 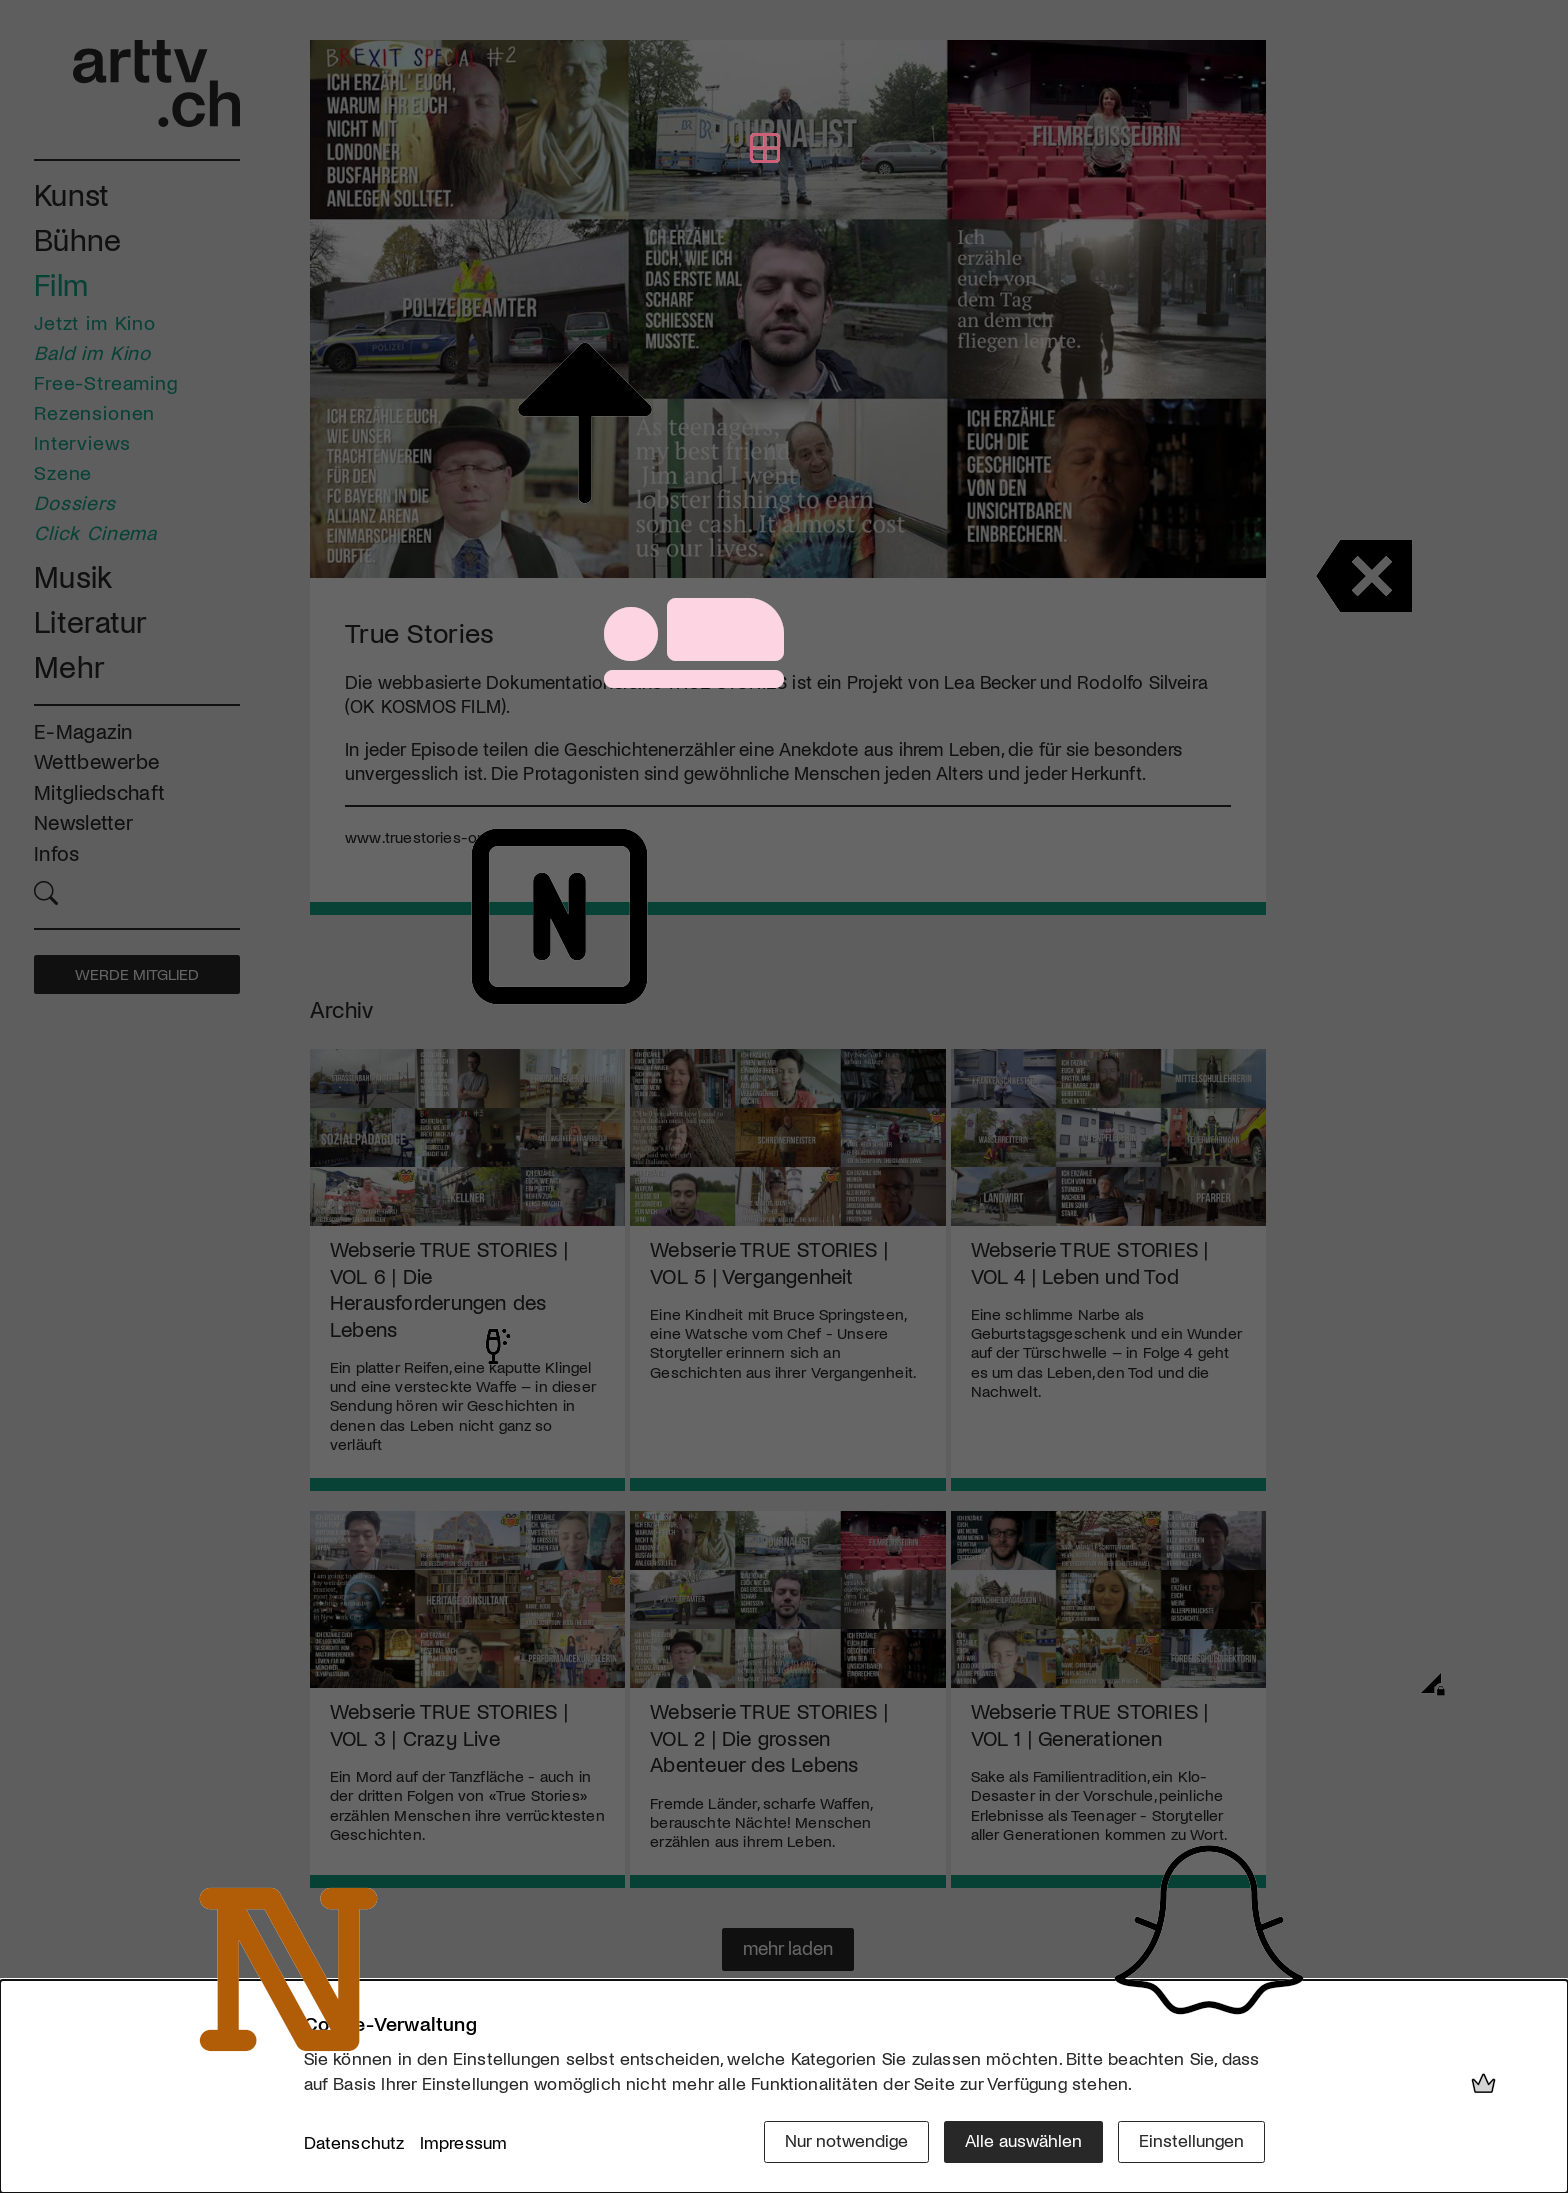 I want to click on indicates premium or pro membership status, so click(x=1483, y=2084).